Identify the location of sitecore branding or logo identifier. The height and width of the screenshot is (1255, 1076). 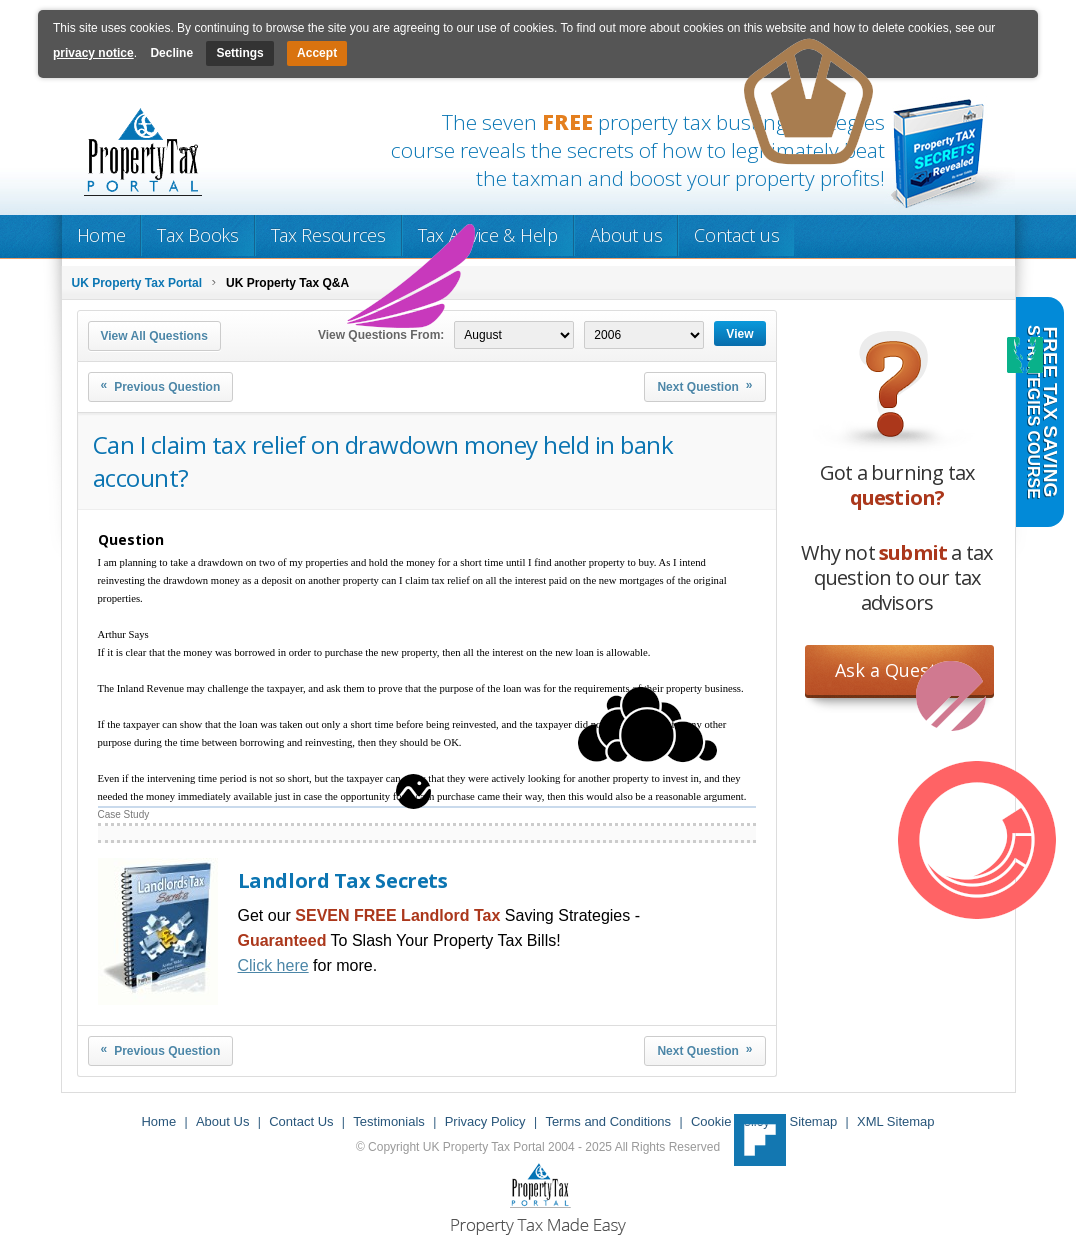
(977, 840).